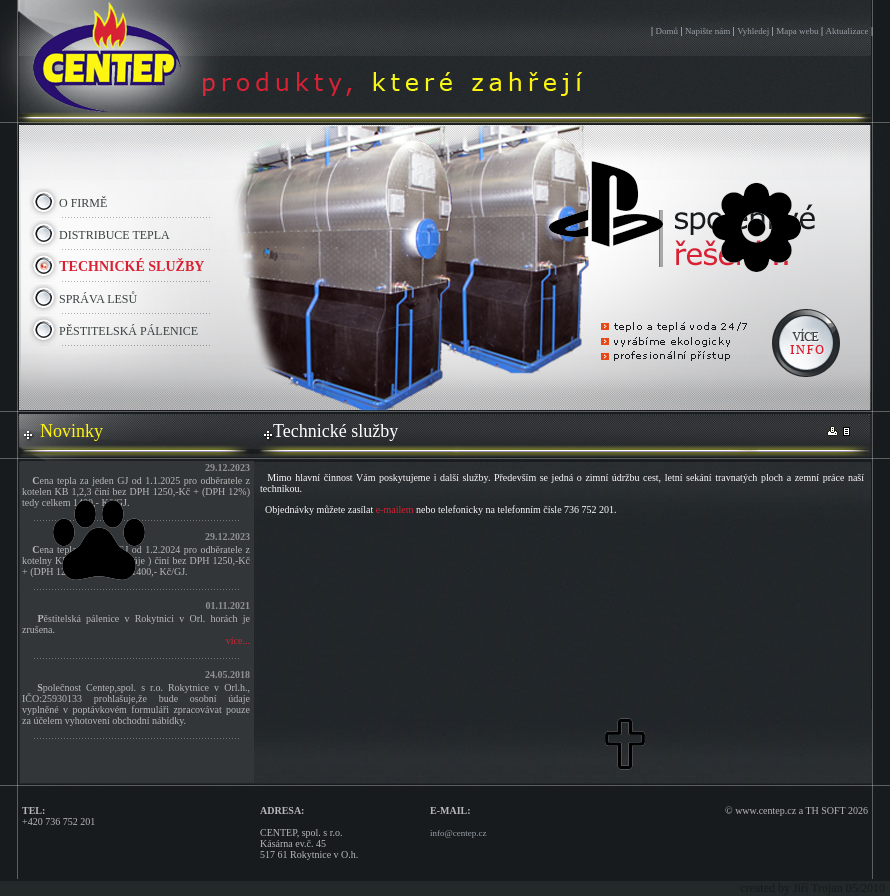  I want to click on access pet-related features or settings, so click(99, 540).